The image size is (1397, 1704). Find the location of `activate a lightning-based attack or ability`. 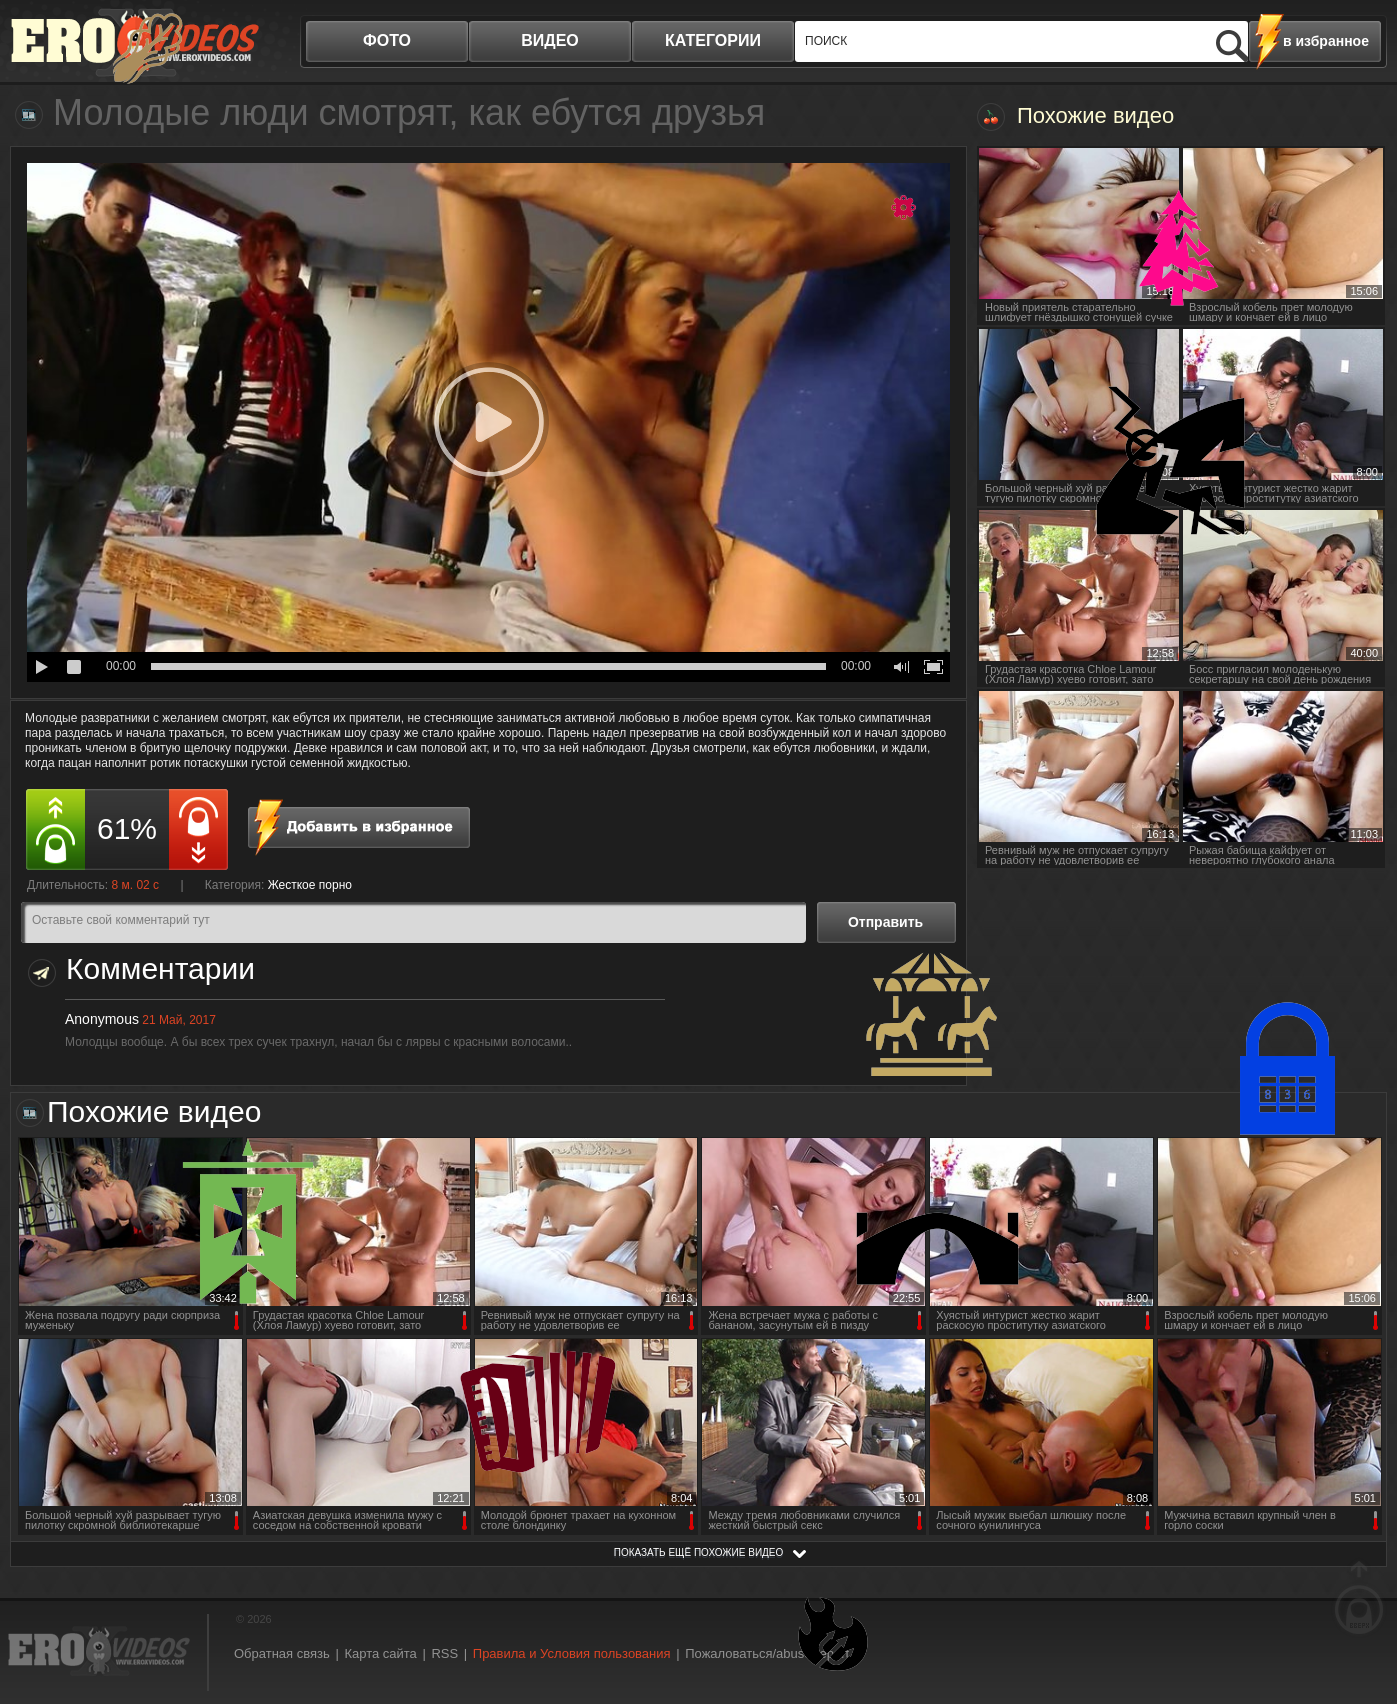

activate a lightning-based attack or ability is located at coordinates (1170, 460).